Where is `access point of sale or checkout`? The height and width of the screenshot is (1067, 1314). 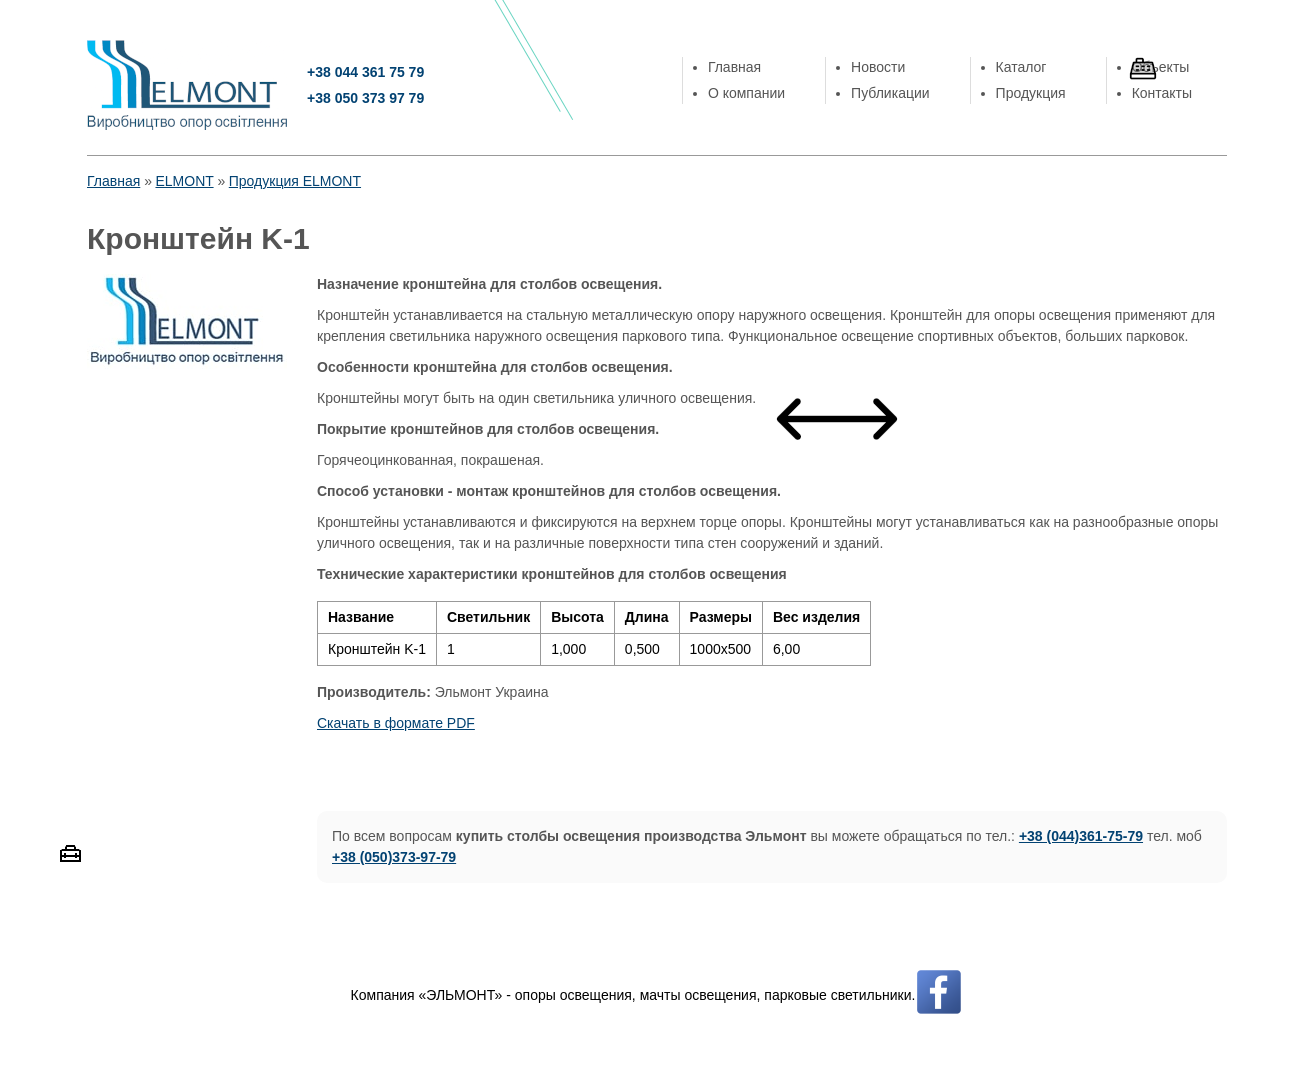 access point of sale or checkout is located at coordinates (1143, 70).